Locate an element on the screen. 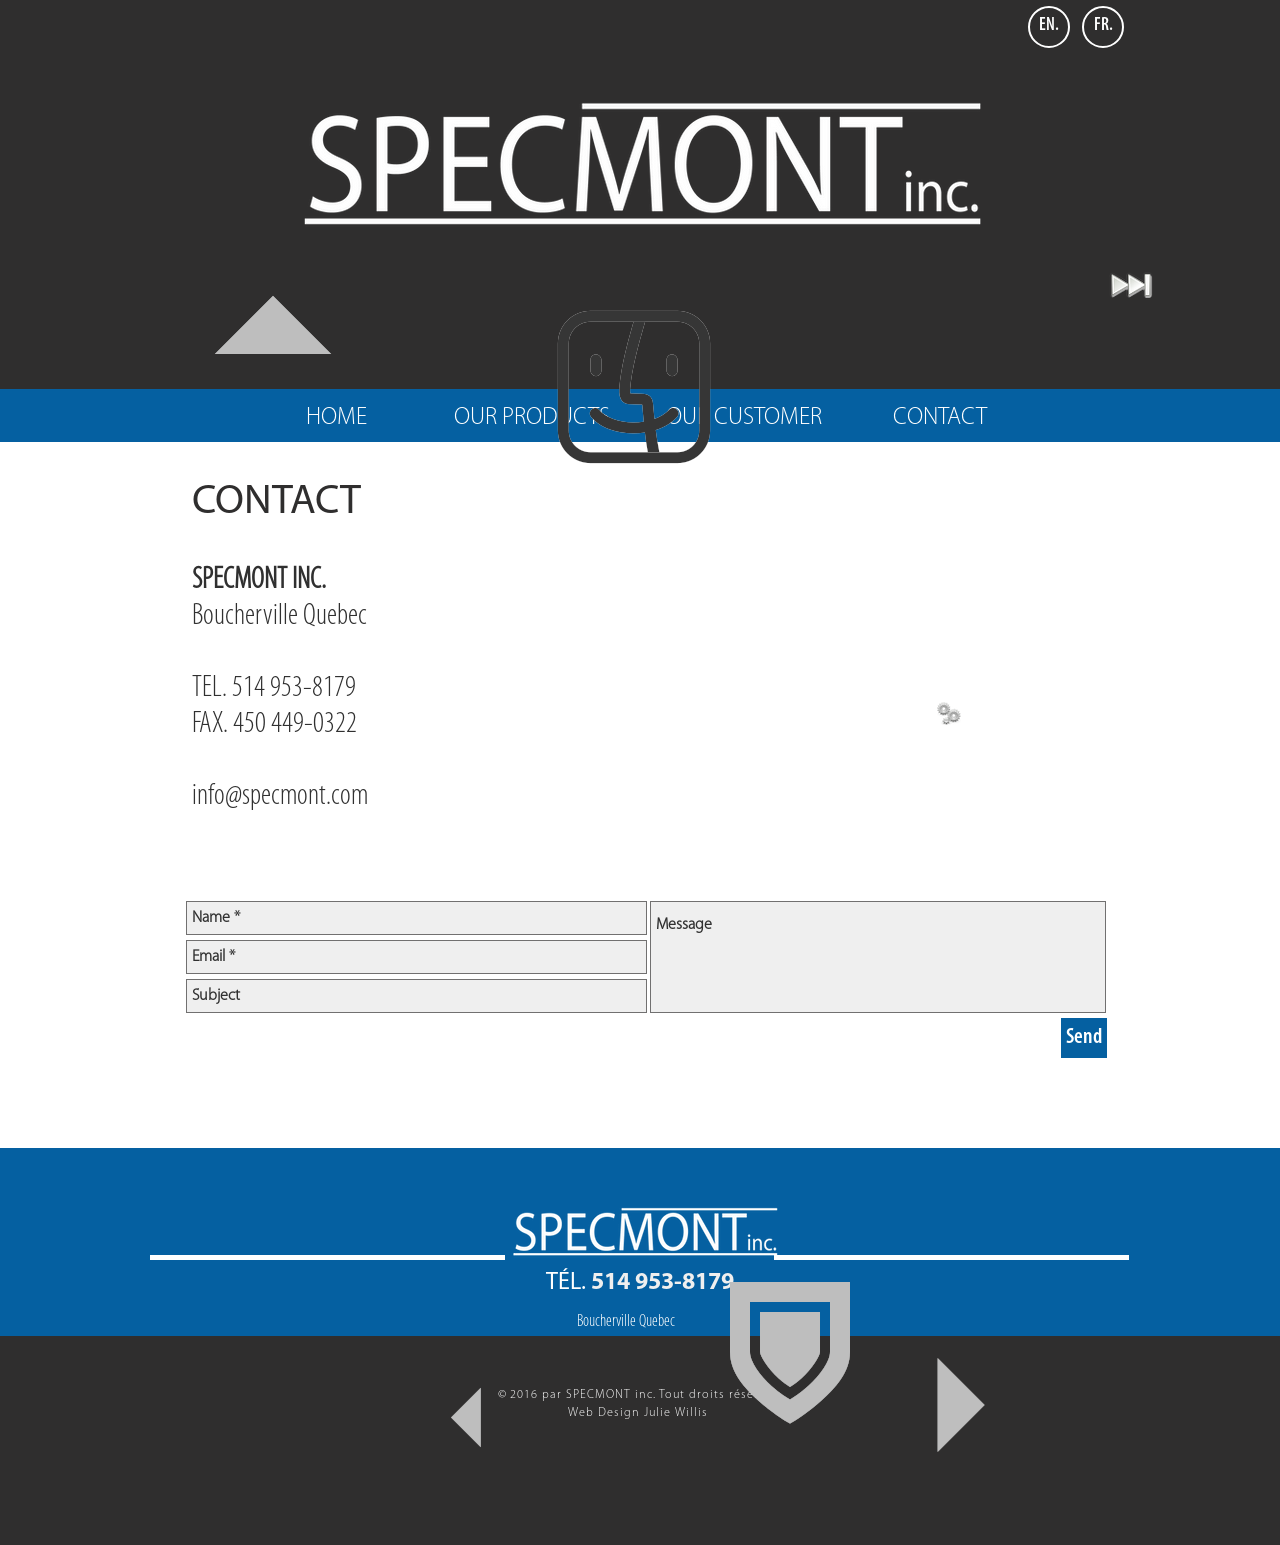  navigate to the previous item or screen is located at coordinates (468, 1417).